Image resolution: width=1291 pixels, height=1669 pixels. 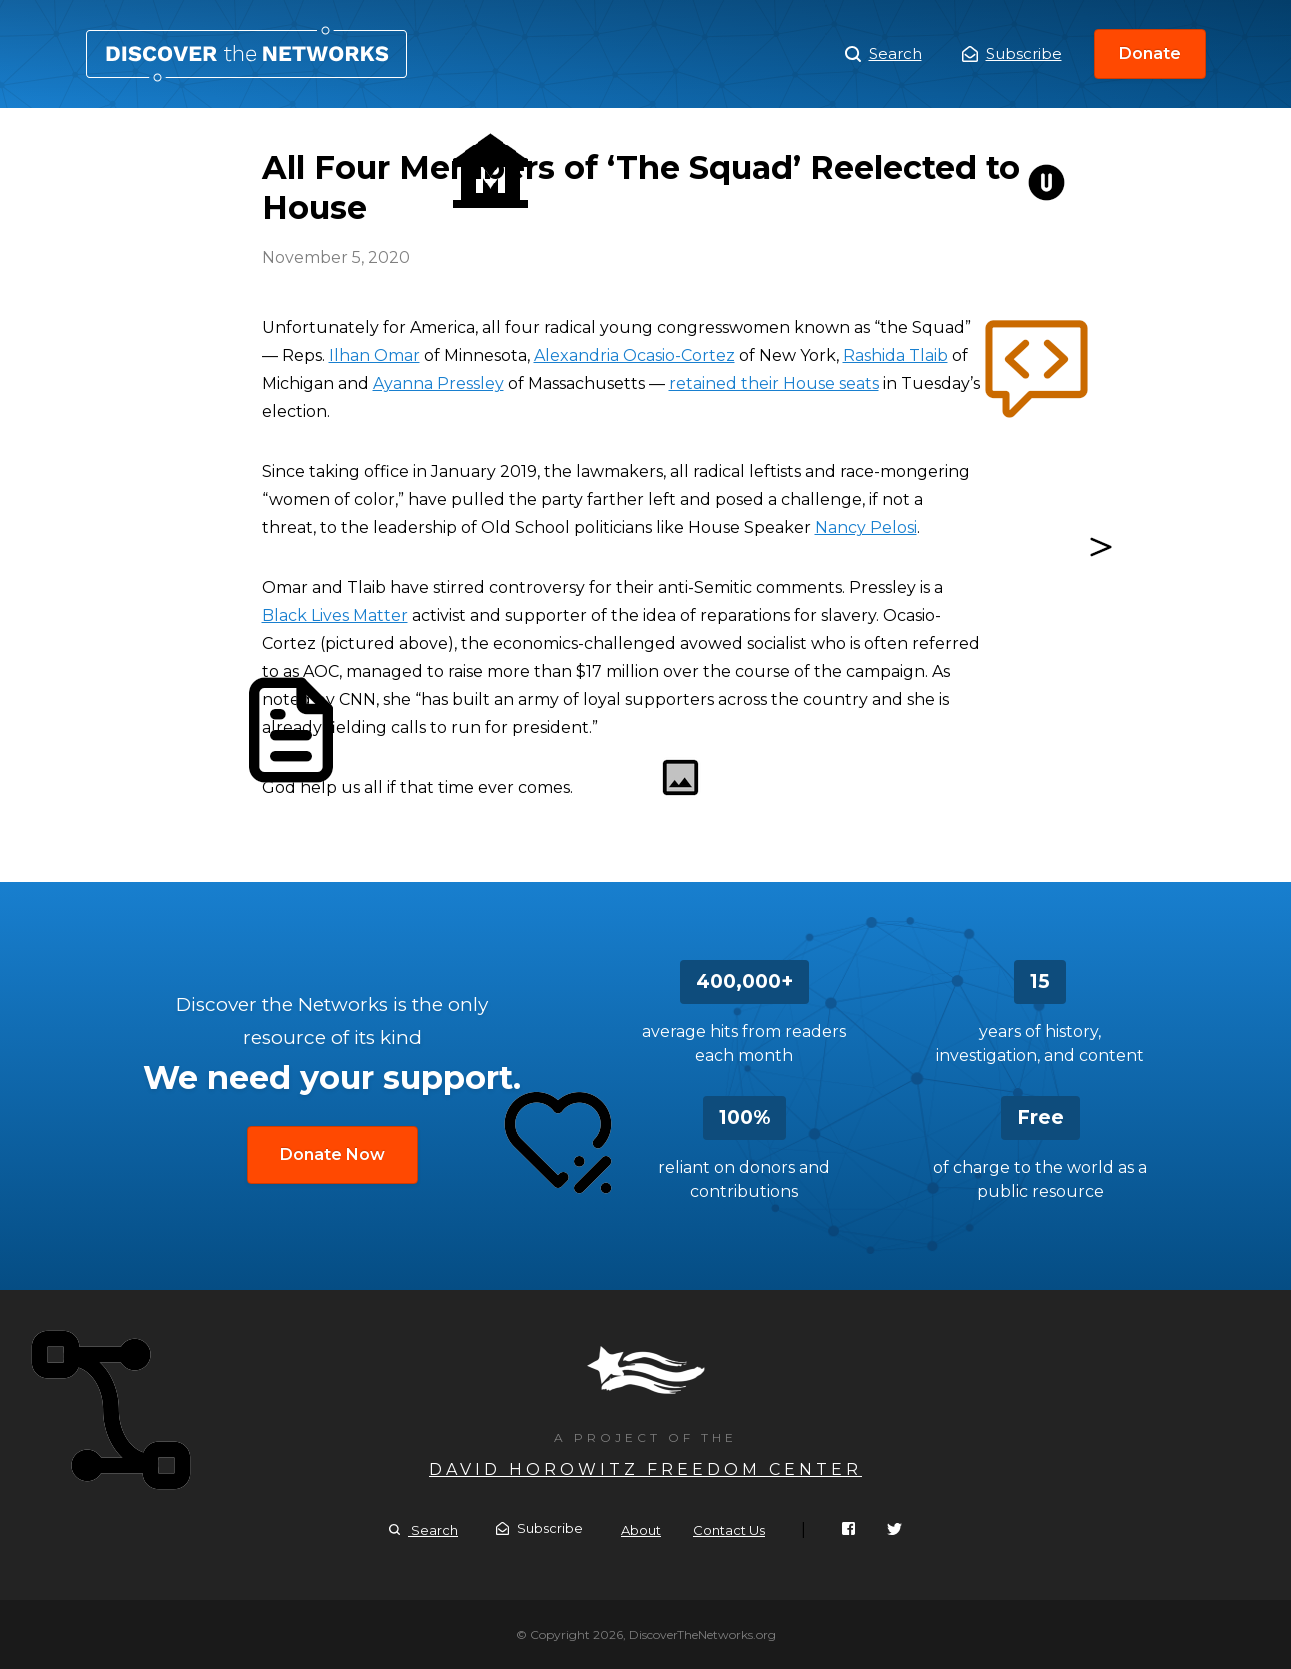 What do you see at coordinates (680, 777) in the screenshot?
I see `view image or photo` at bounding box center [680, 777].